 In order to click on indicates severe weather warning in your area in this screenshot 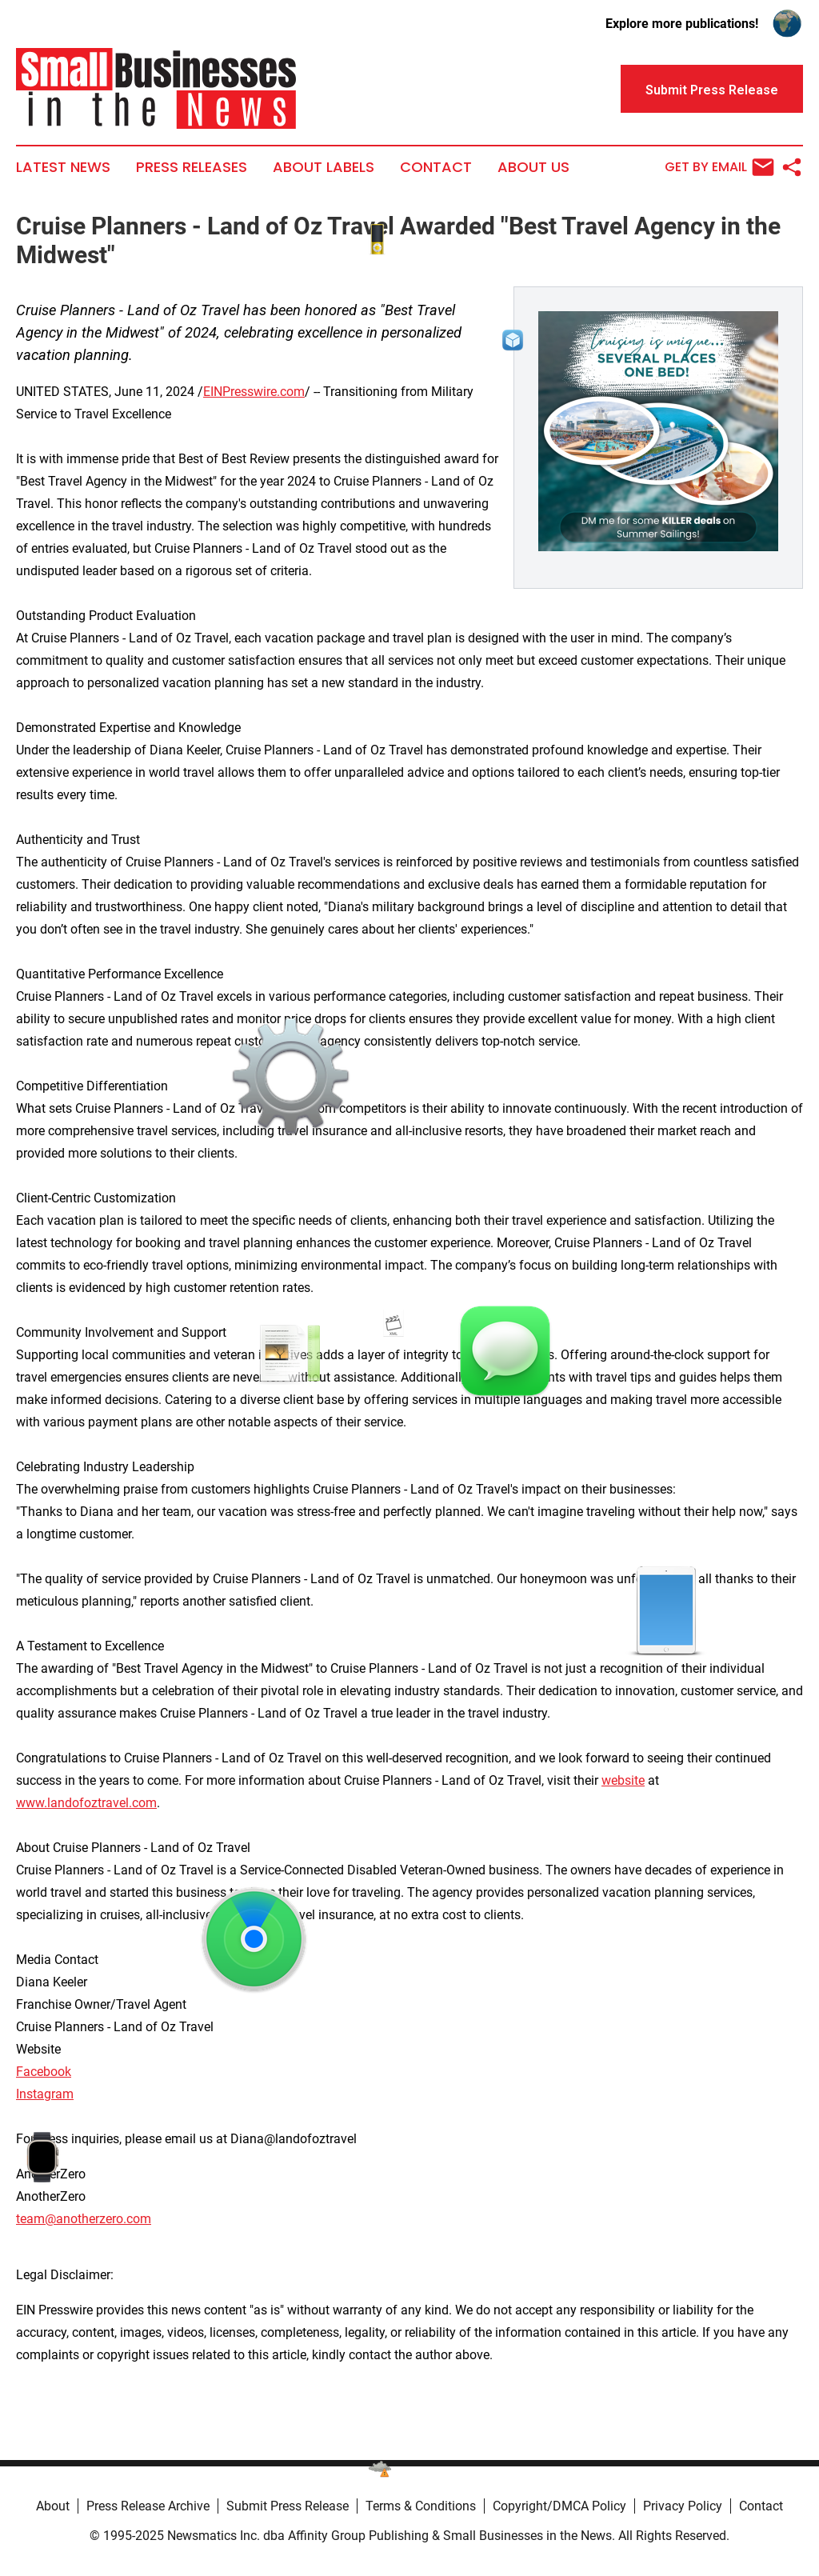, I will do `click(380, 2468)`.